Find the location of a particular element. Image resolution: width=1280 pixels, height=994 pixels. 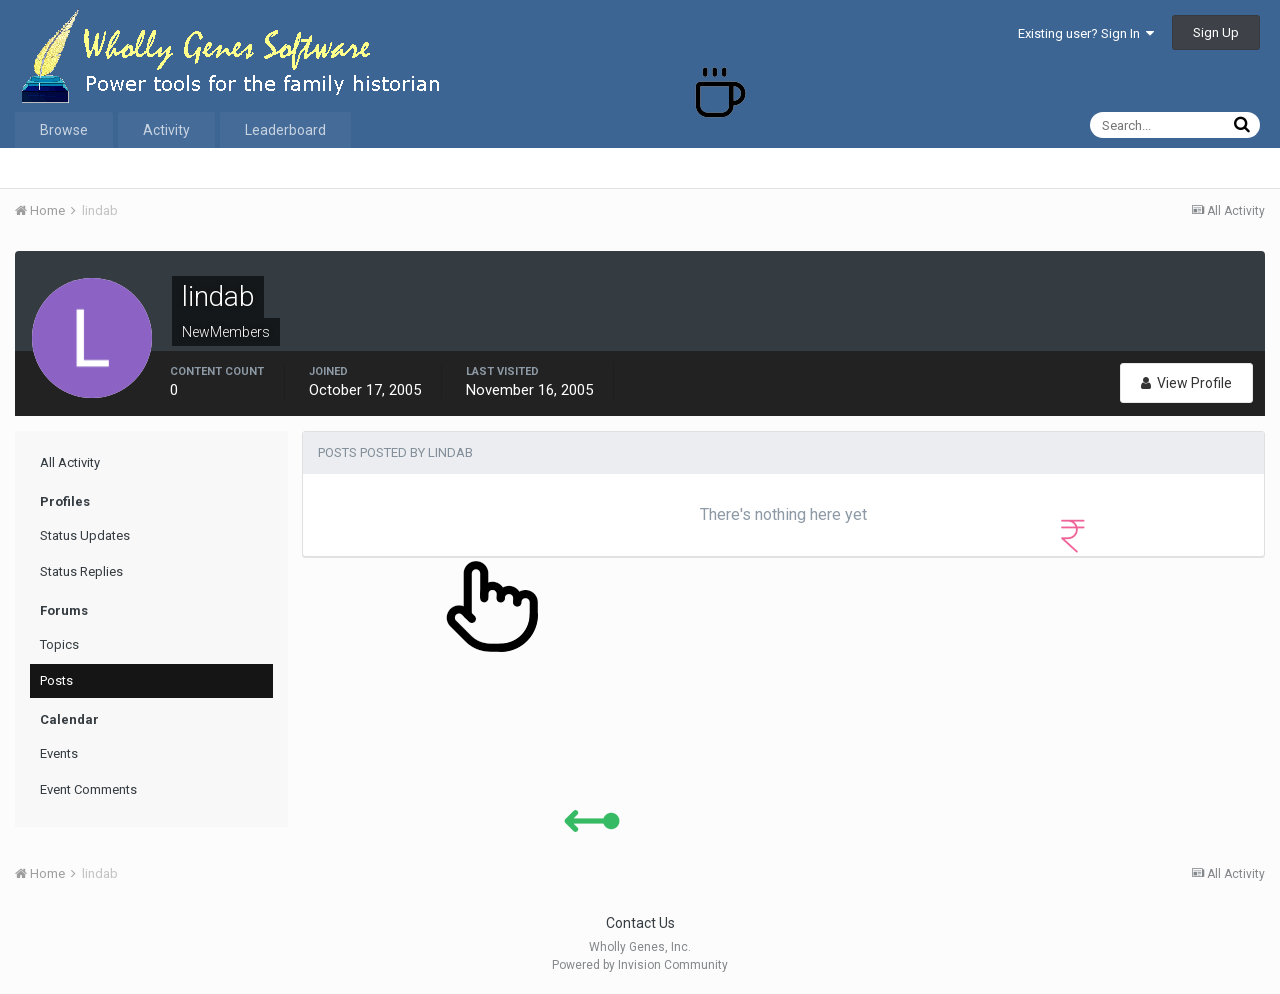

view price in Indian rupees is located at coordinates (1071, 535).